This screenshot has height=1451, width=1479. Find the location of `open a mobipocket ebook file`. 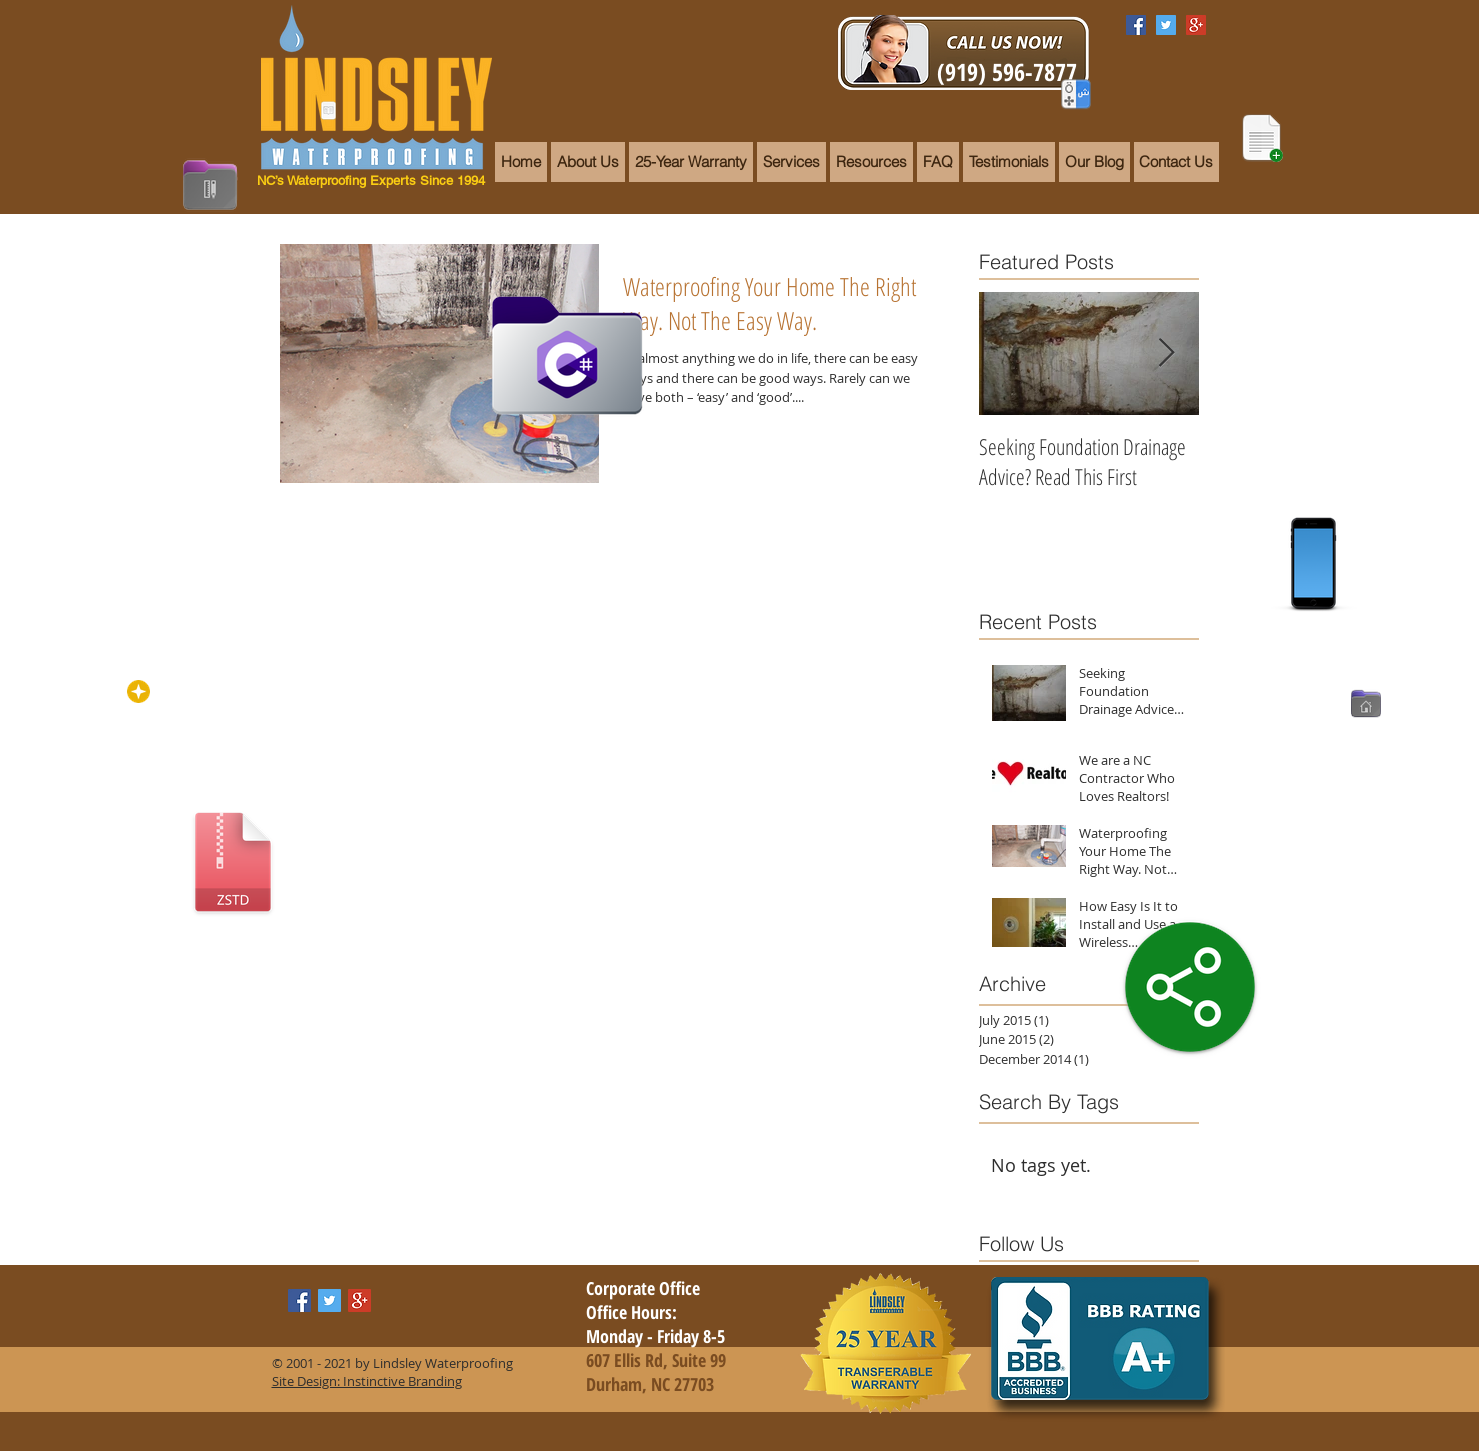

open a mobipocket ebook file is located at coordinates (328, 110).